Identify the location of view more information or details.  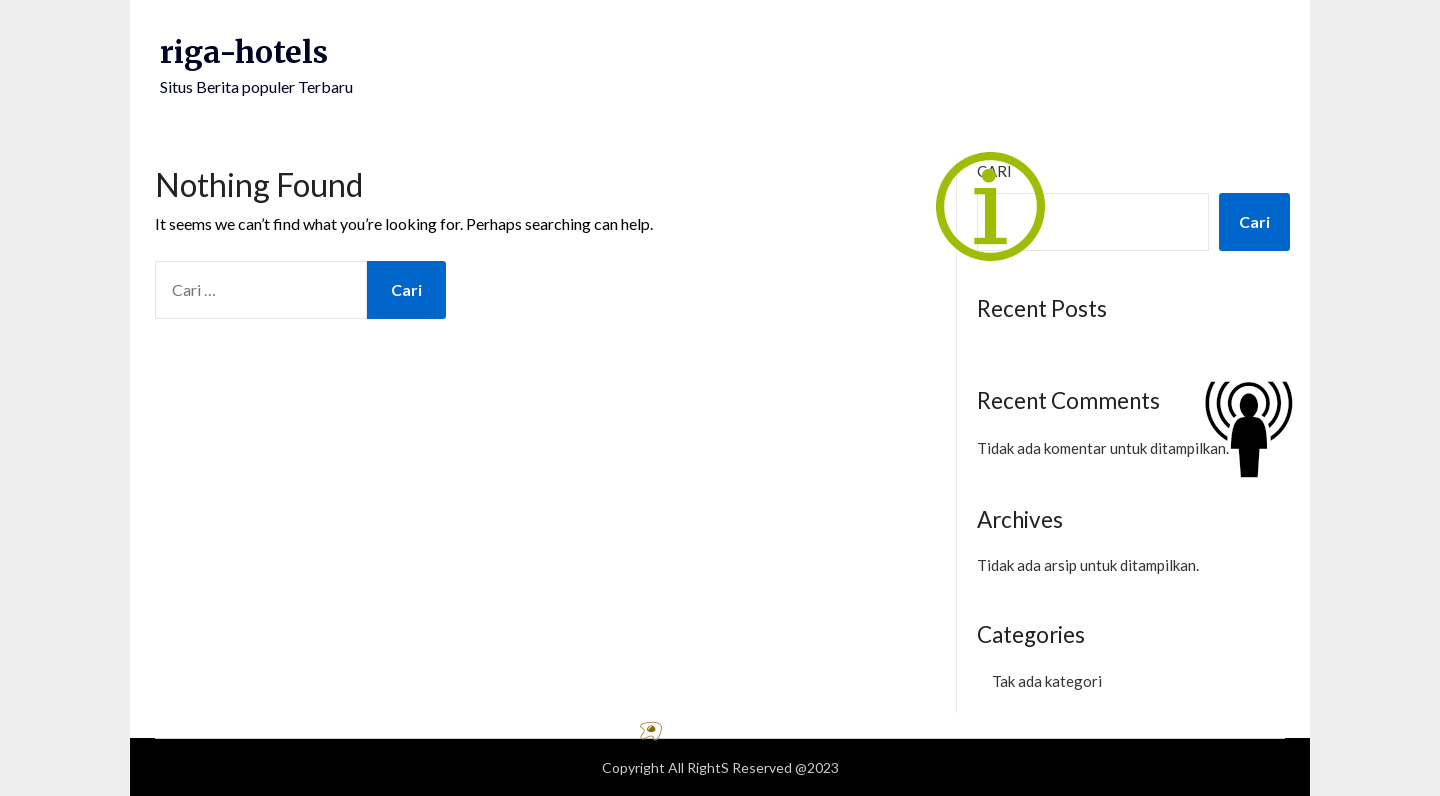
(990, 206).